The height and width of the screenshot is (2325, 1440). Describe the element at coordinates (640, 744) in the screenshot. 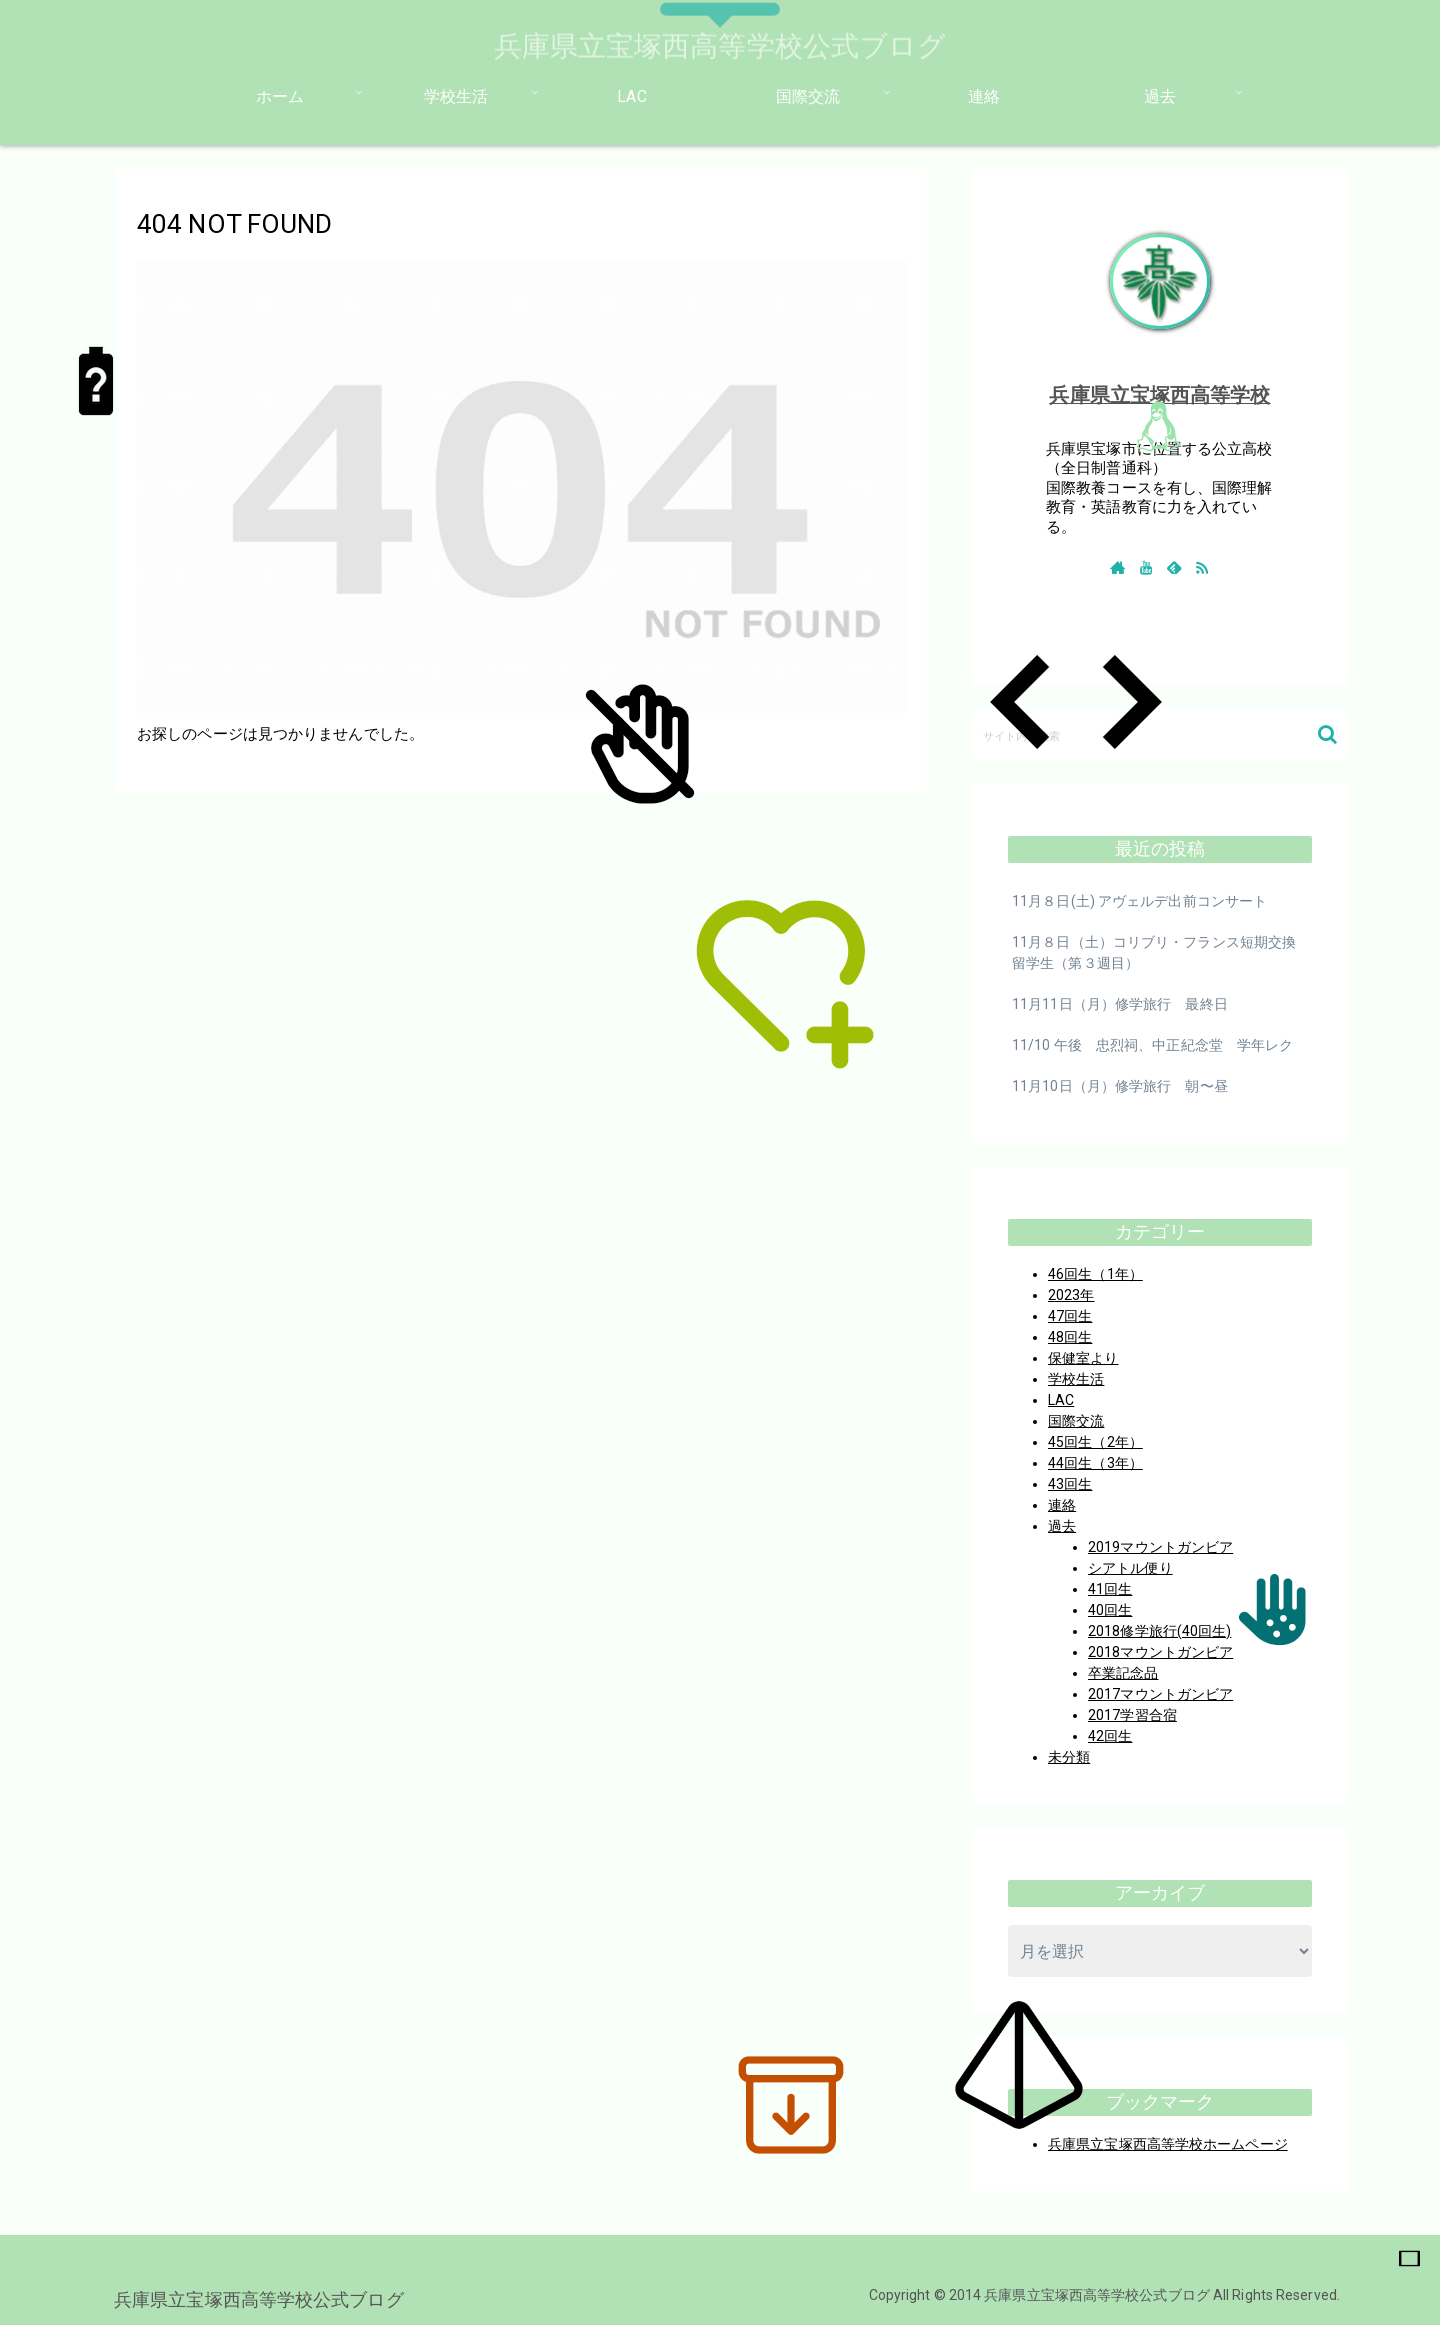

I see `disable touch or gesture controls` at that location.